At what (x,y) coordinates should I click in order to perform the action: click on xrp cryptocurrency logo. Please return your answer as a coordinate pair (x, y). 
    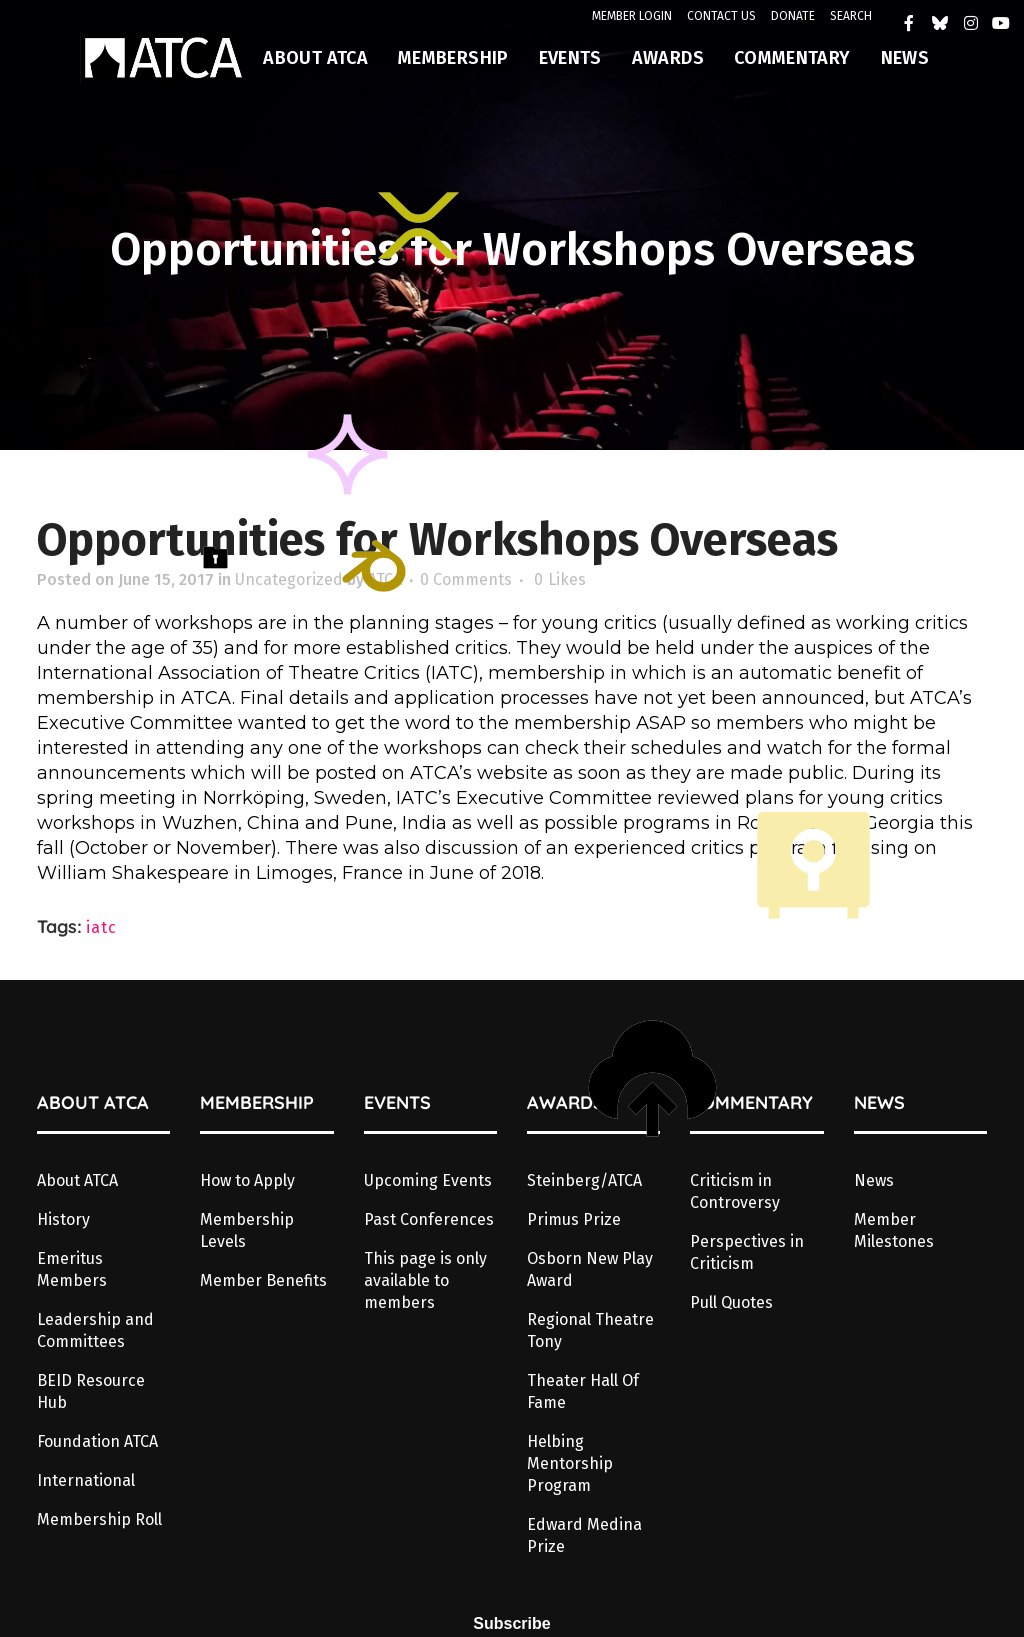
    Looking at the image, I should click on (418, 225).